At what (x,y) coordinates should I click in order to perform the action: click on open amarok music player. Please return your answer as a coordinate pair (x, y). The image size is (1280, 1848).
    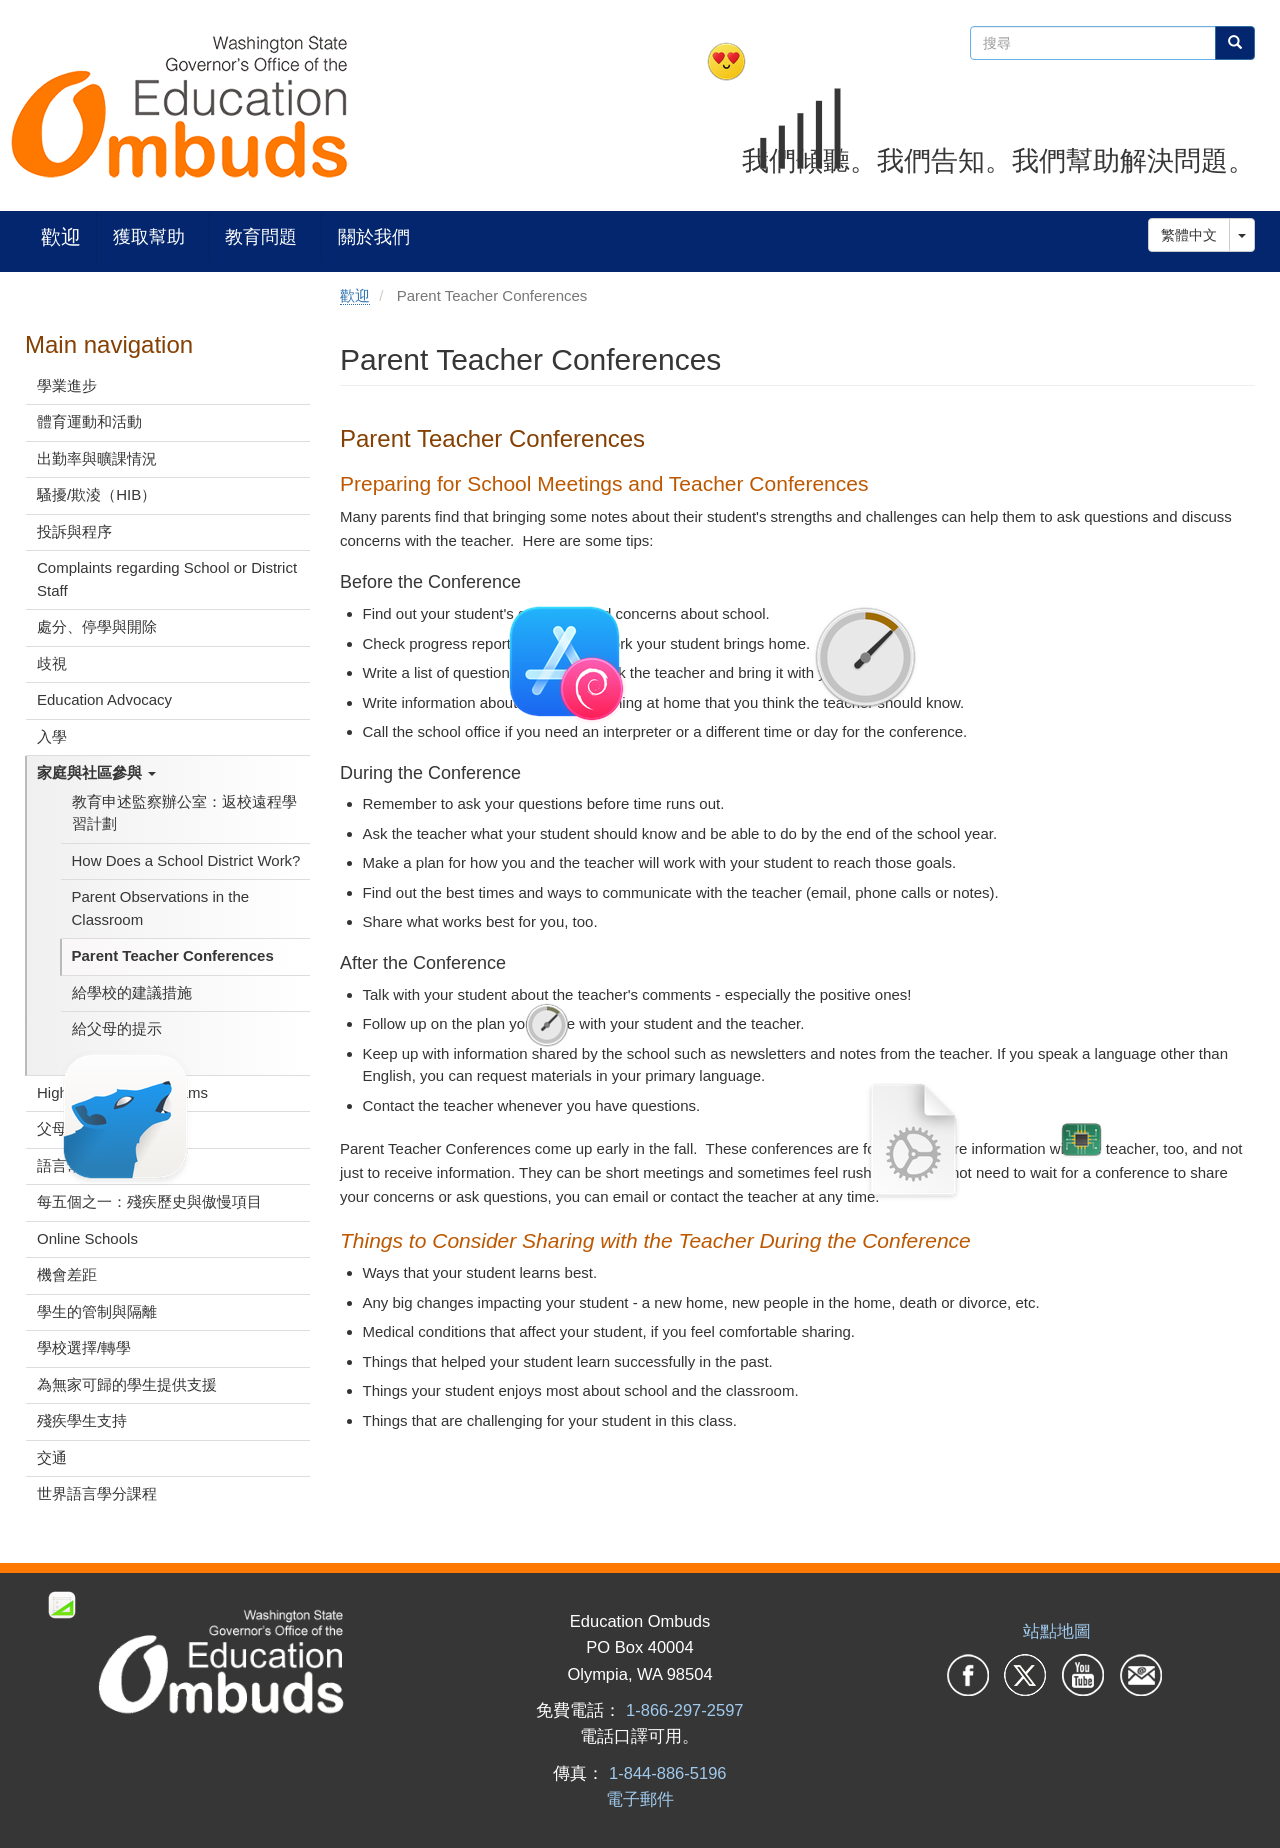
    Looking at the image, I should click on (125, 1116).